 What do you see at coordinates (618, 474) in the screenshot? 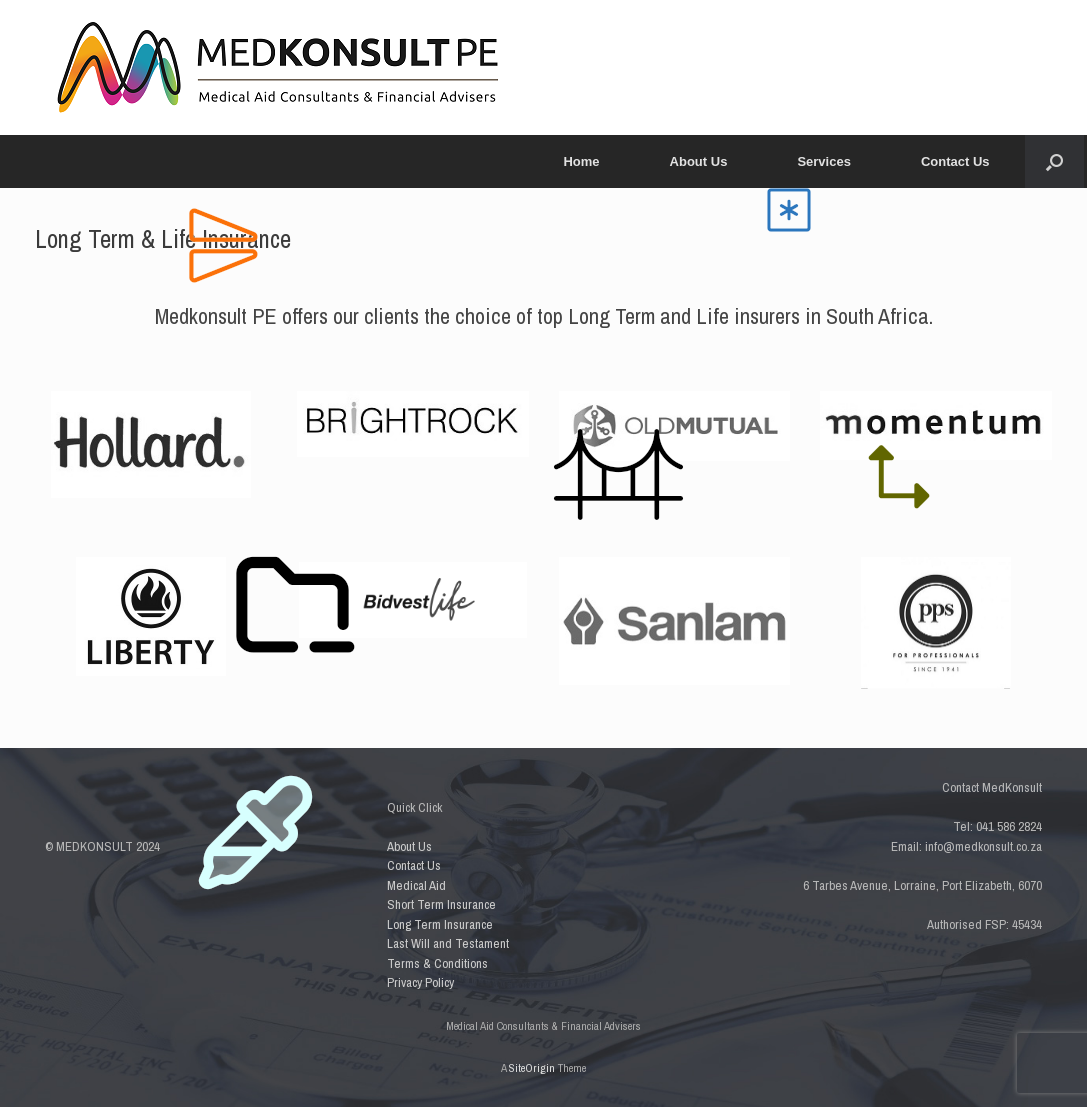
I see `view bridge or crossing information` at bounding box center [618, 474].